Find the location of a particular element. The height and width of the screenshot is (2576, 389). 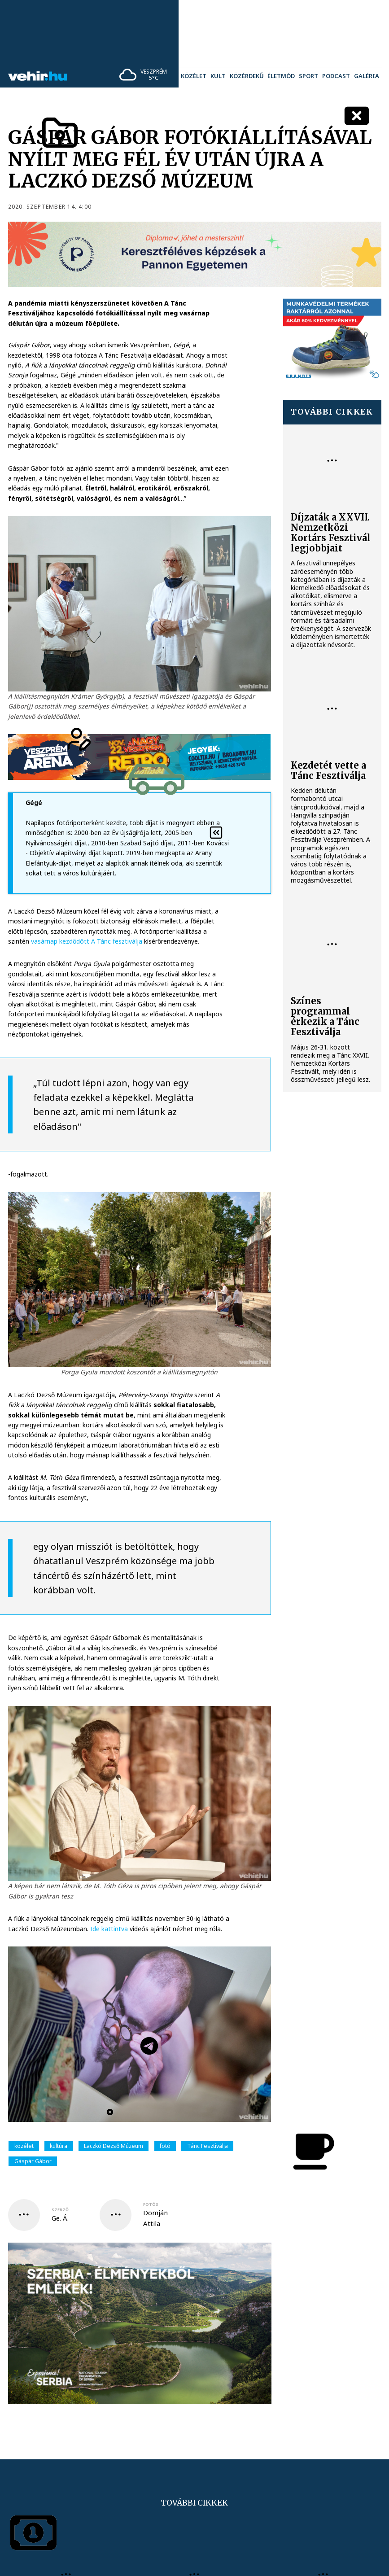

go back to previous section is located at coordinates (216, 832).